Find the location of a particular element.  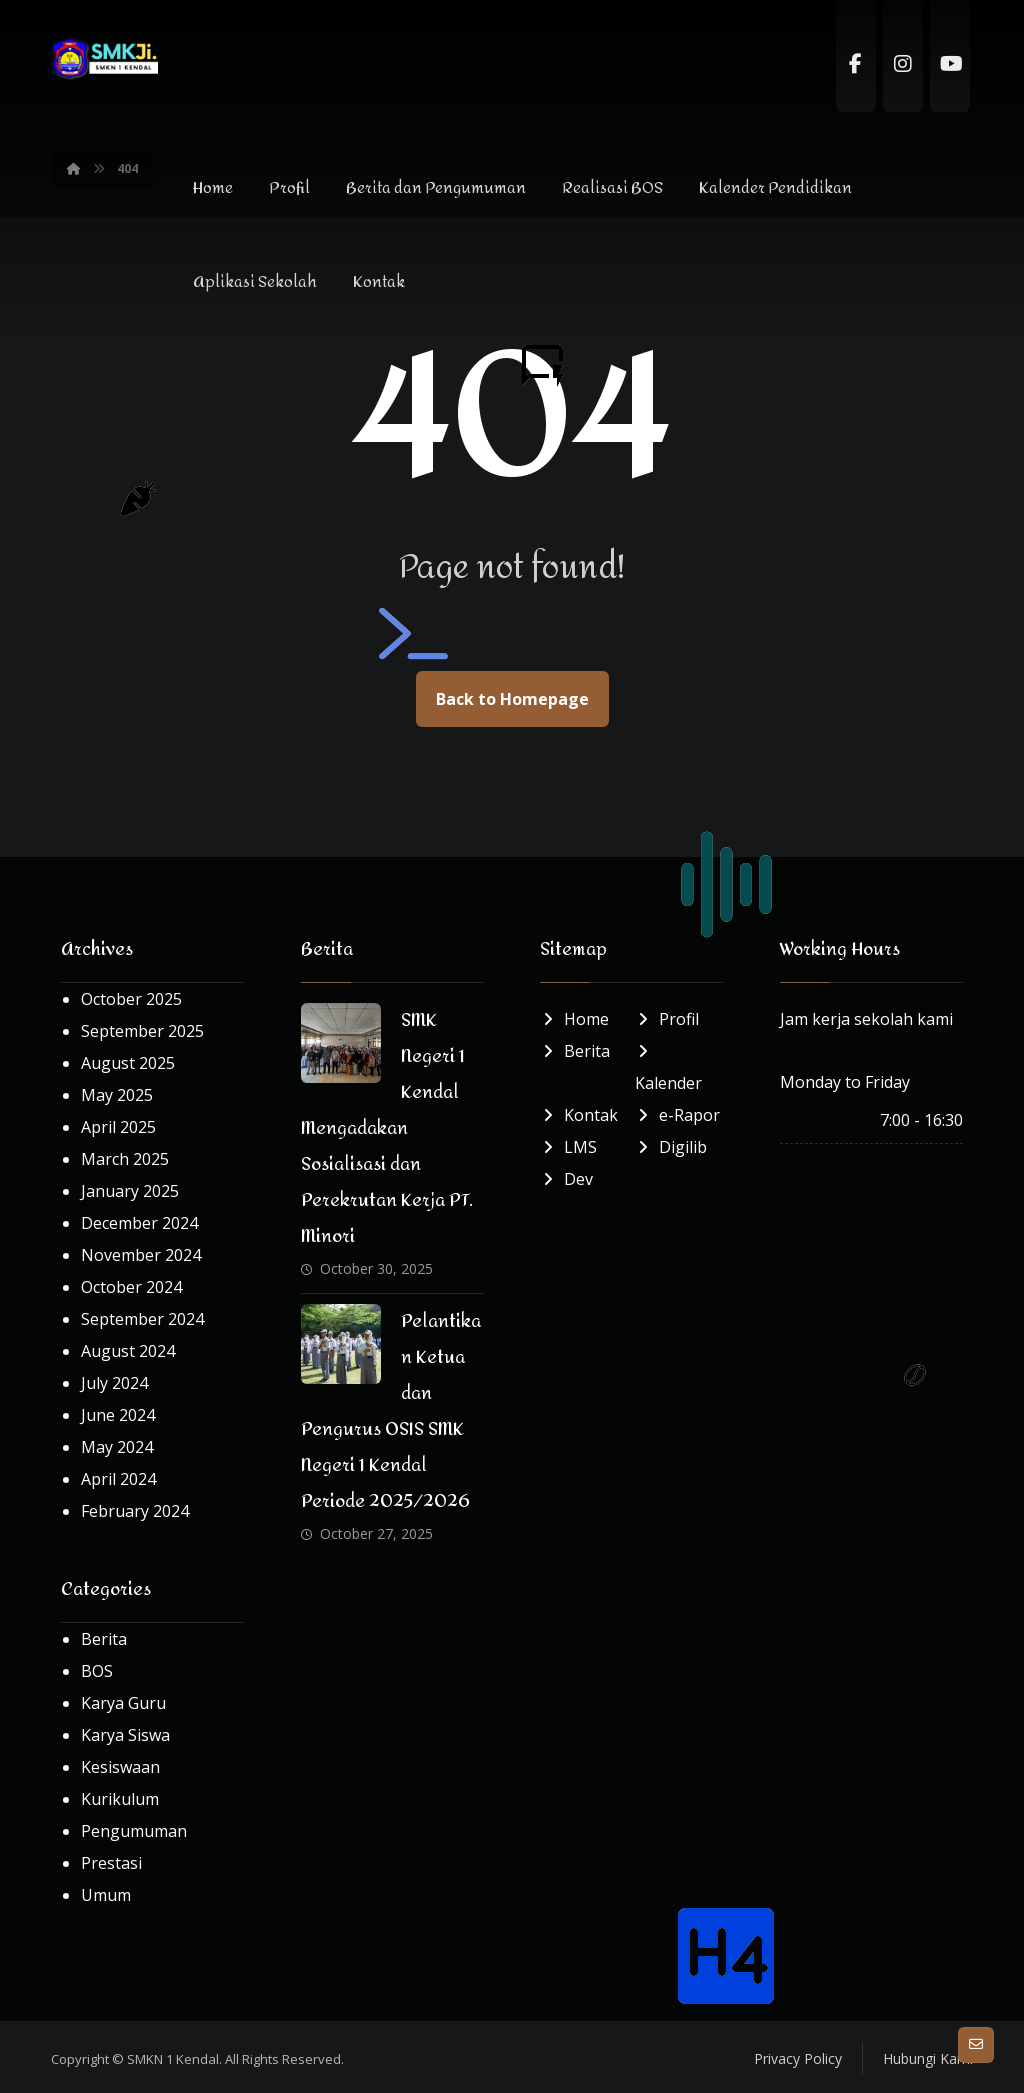

browse coffee shops or cafés nearby is located at coordinates (915, 1375).